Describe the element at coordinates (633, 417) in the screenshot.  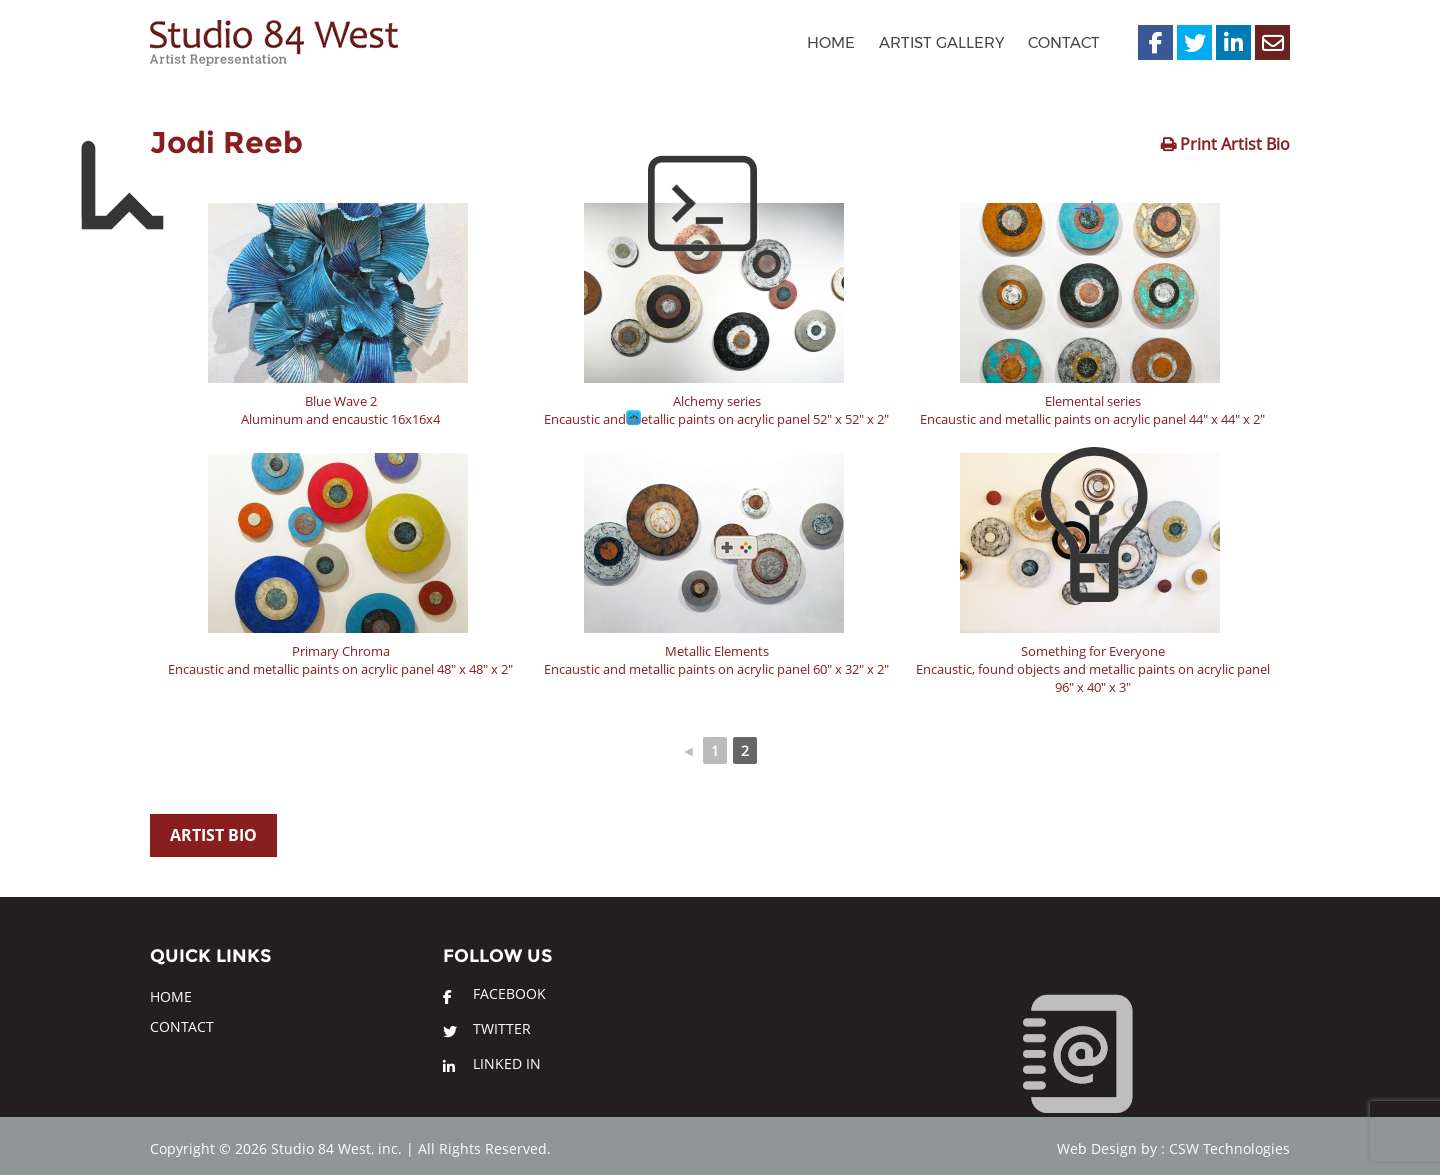
I see `open qrca qr code scanner app` at that location.